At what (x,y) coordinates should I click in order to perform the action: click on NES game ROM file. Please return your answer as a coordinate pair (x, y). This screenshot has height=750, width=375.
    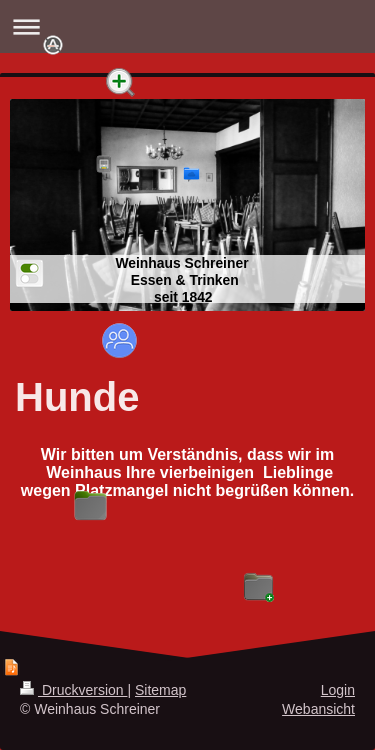
    Looking at the image, I should click on (104, 164).